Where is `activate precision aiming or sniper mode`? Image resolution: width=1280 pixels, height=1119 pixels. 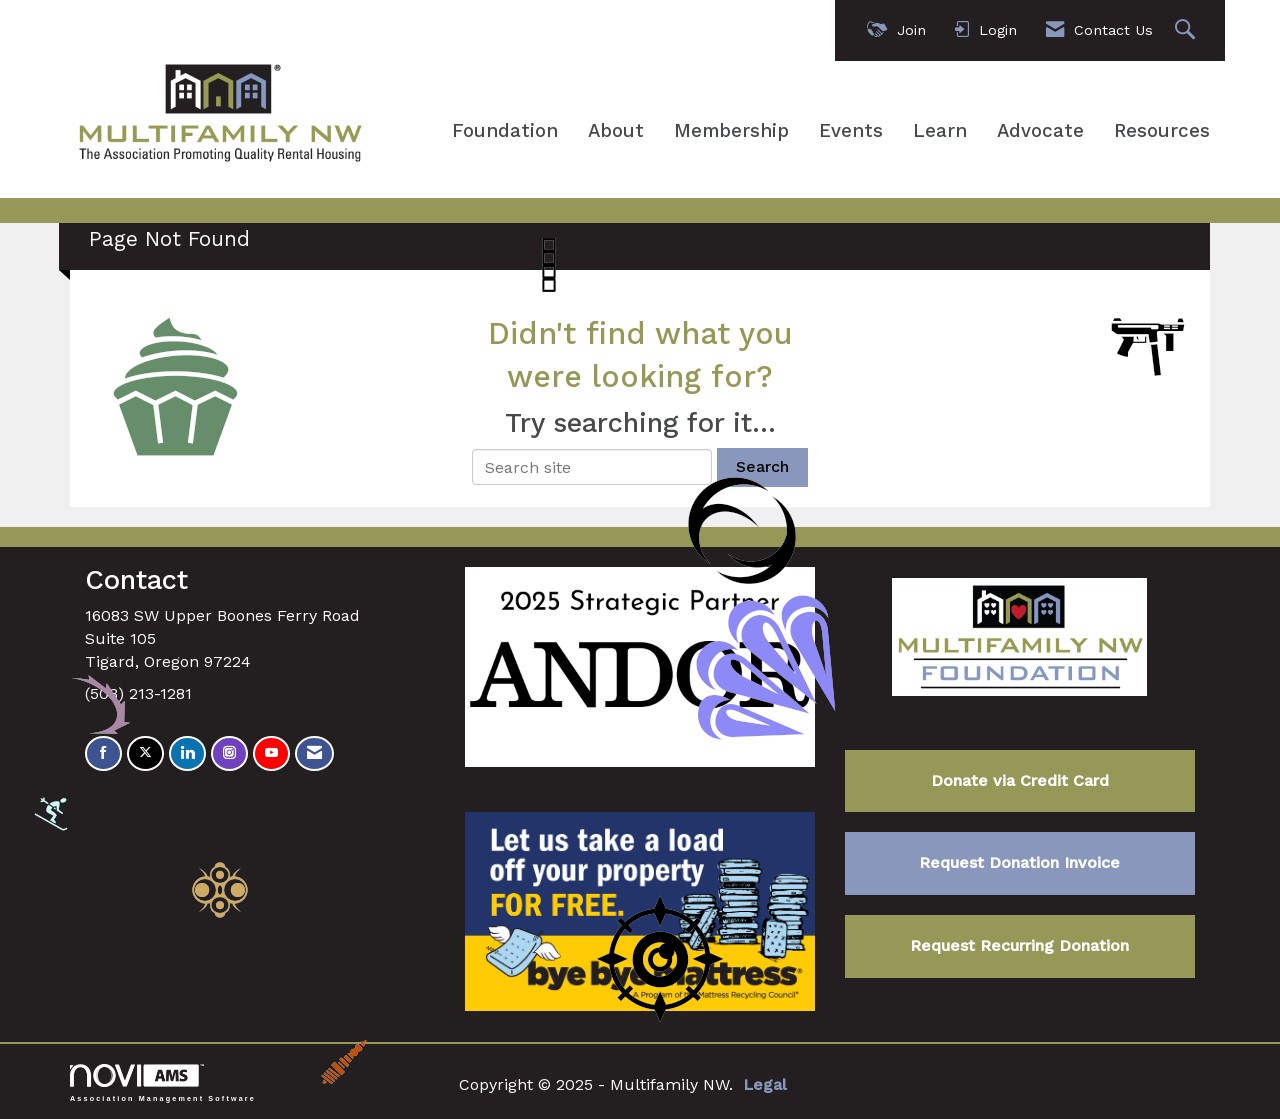
activate precision aiming or sniper mode is located at coordinates (659, 960).